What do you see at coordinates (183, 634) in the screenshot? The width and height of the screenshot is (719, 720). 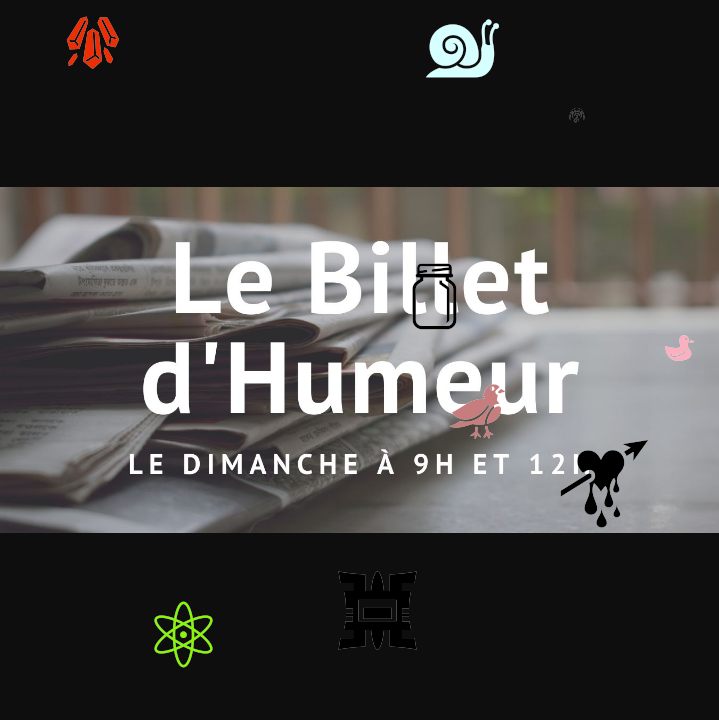 I see `access science or physics-related content` at bounding box center [183, 634].